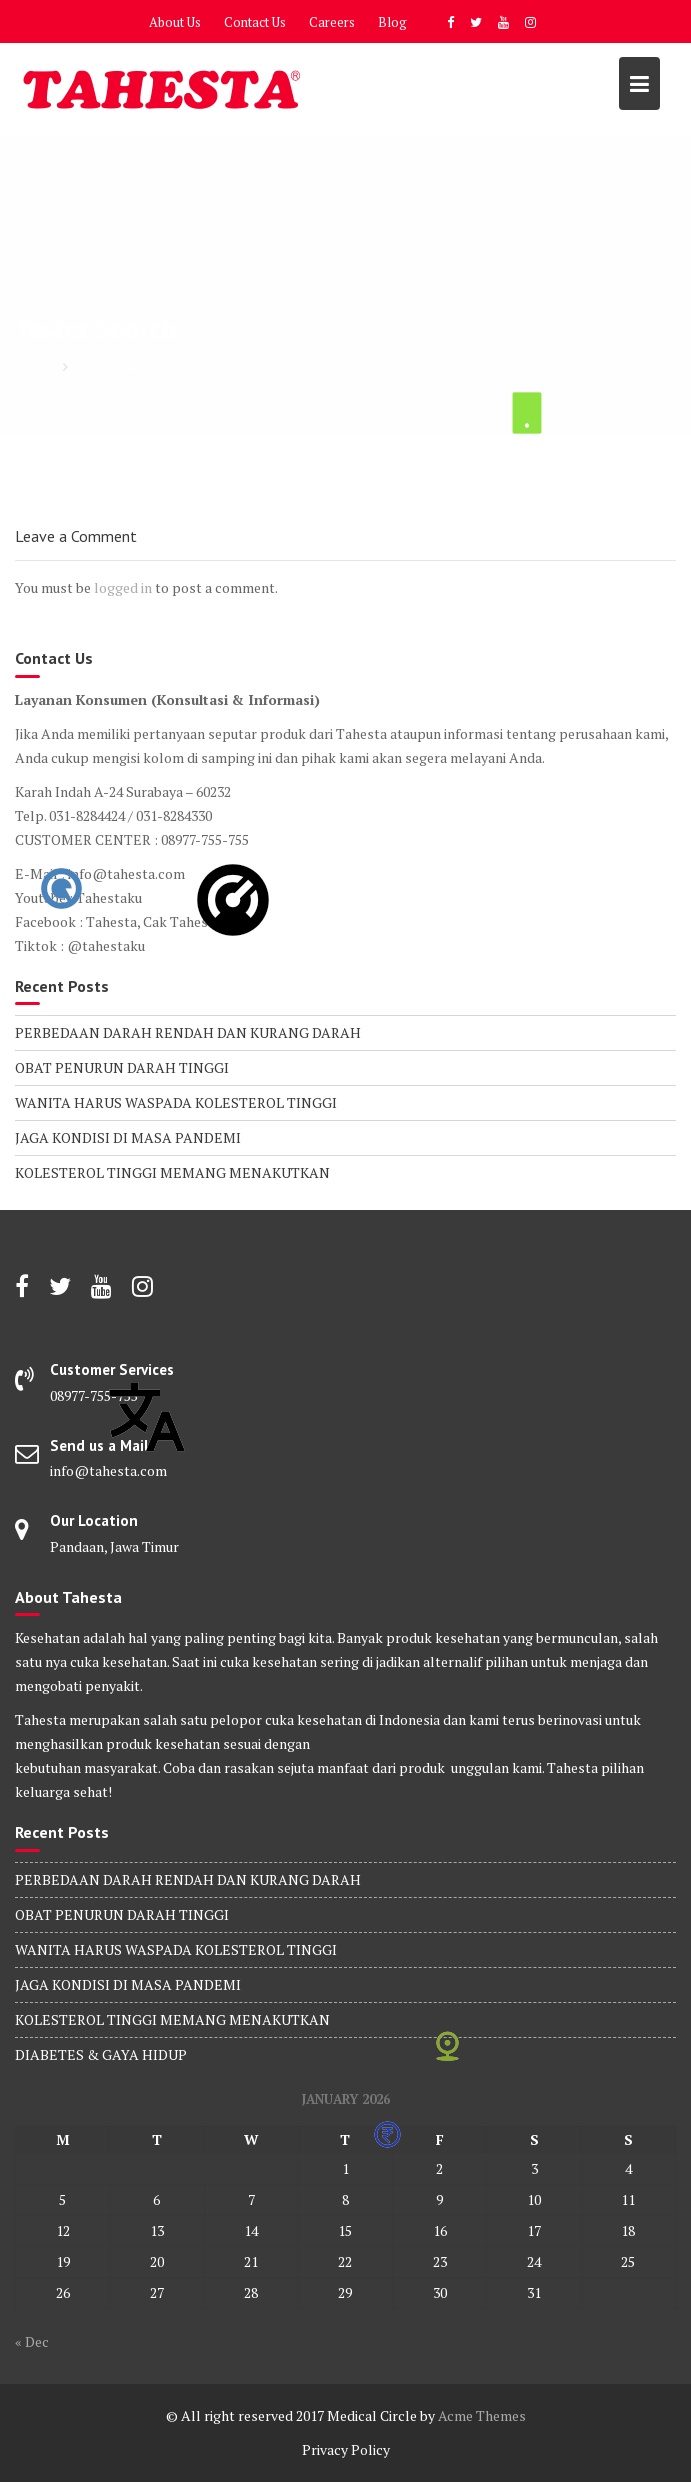  What do you see at coordinates (145, 1418) in the screenshot?
I see `translate text to another language` at bounding box center [145, 1418].